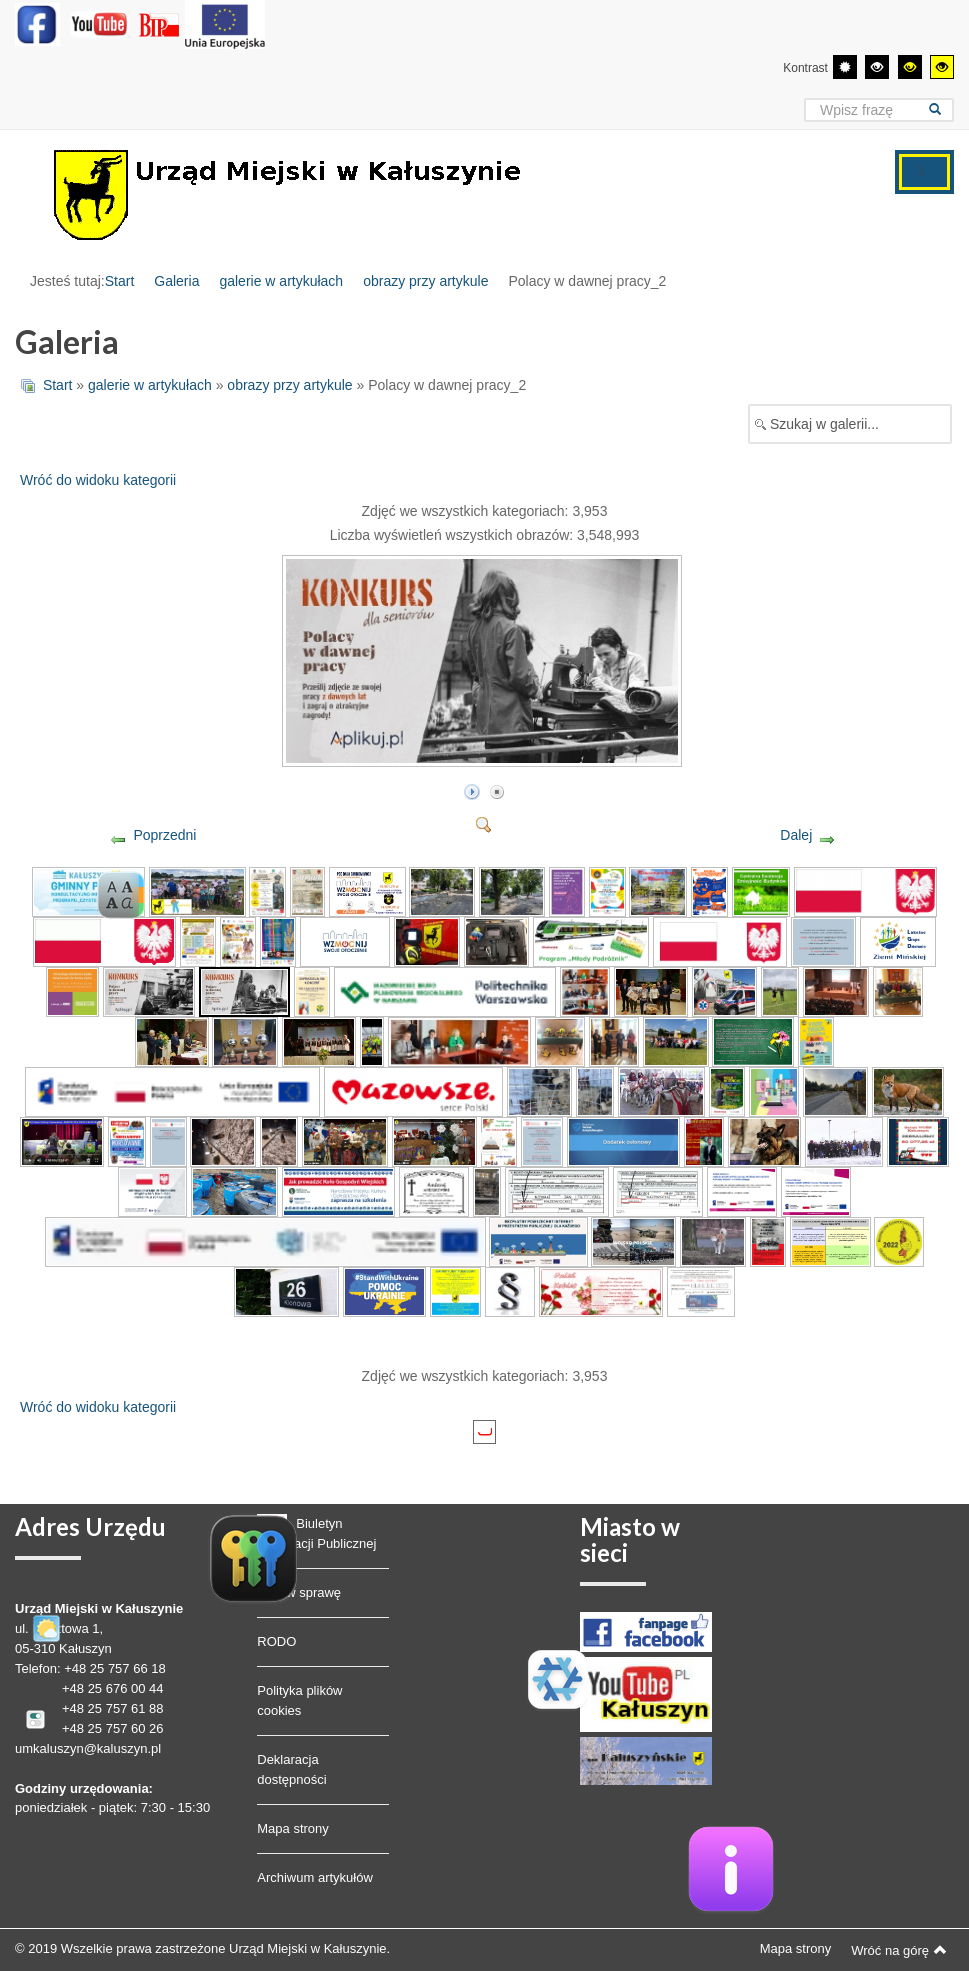 This screenshot has height=1971, width=969. Describe the element at coordinates (491, 1143) in the screenshot. I see `open system services preferences` at that location.